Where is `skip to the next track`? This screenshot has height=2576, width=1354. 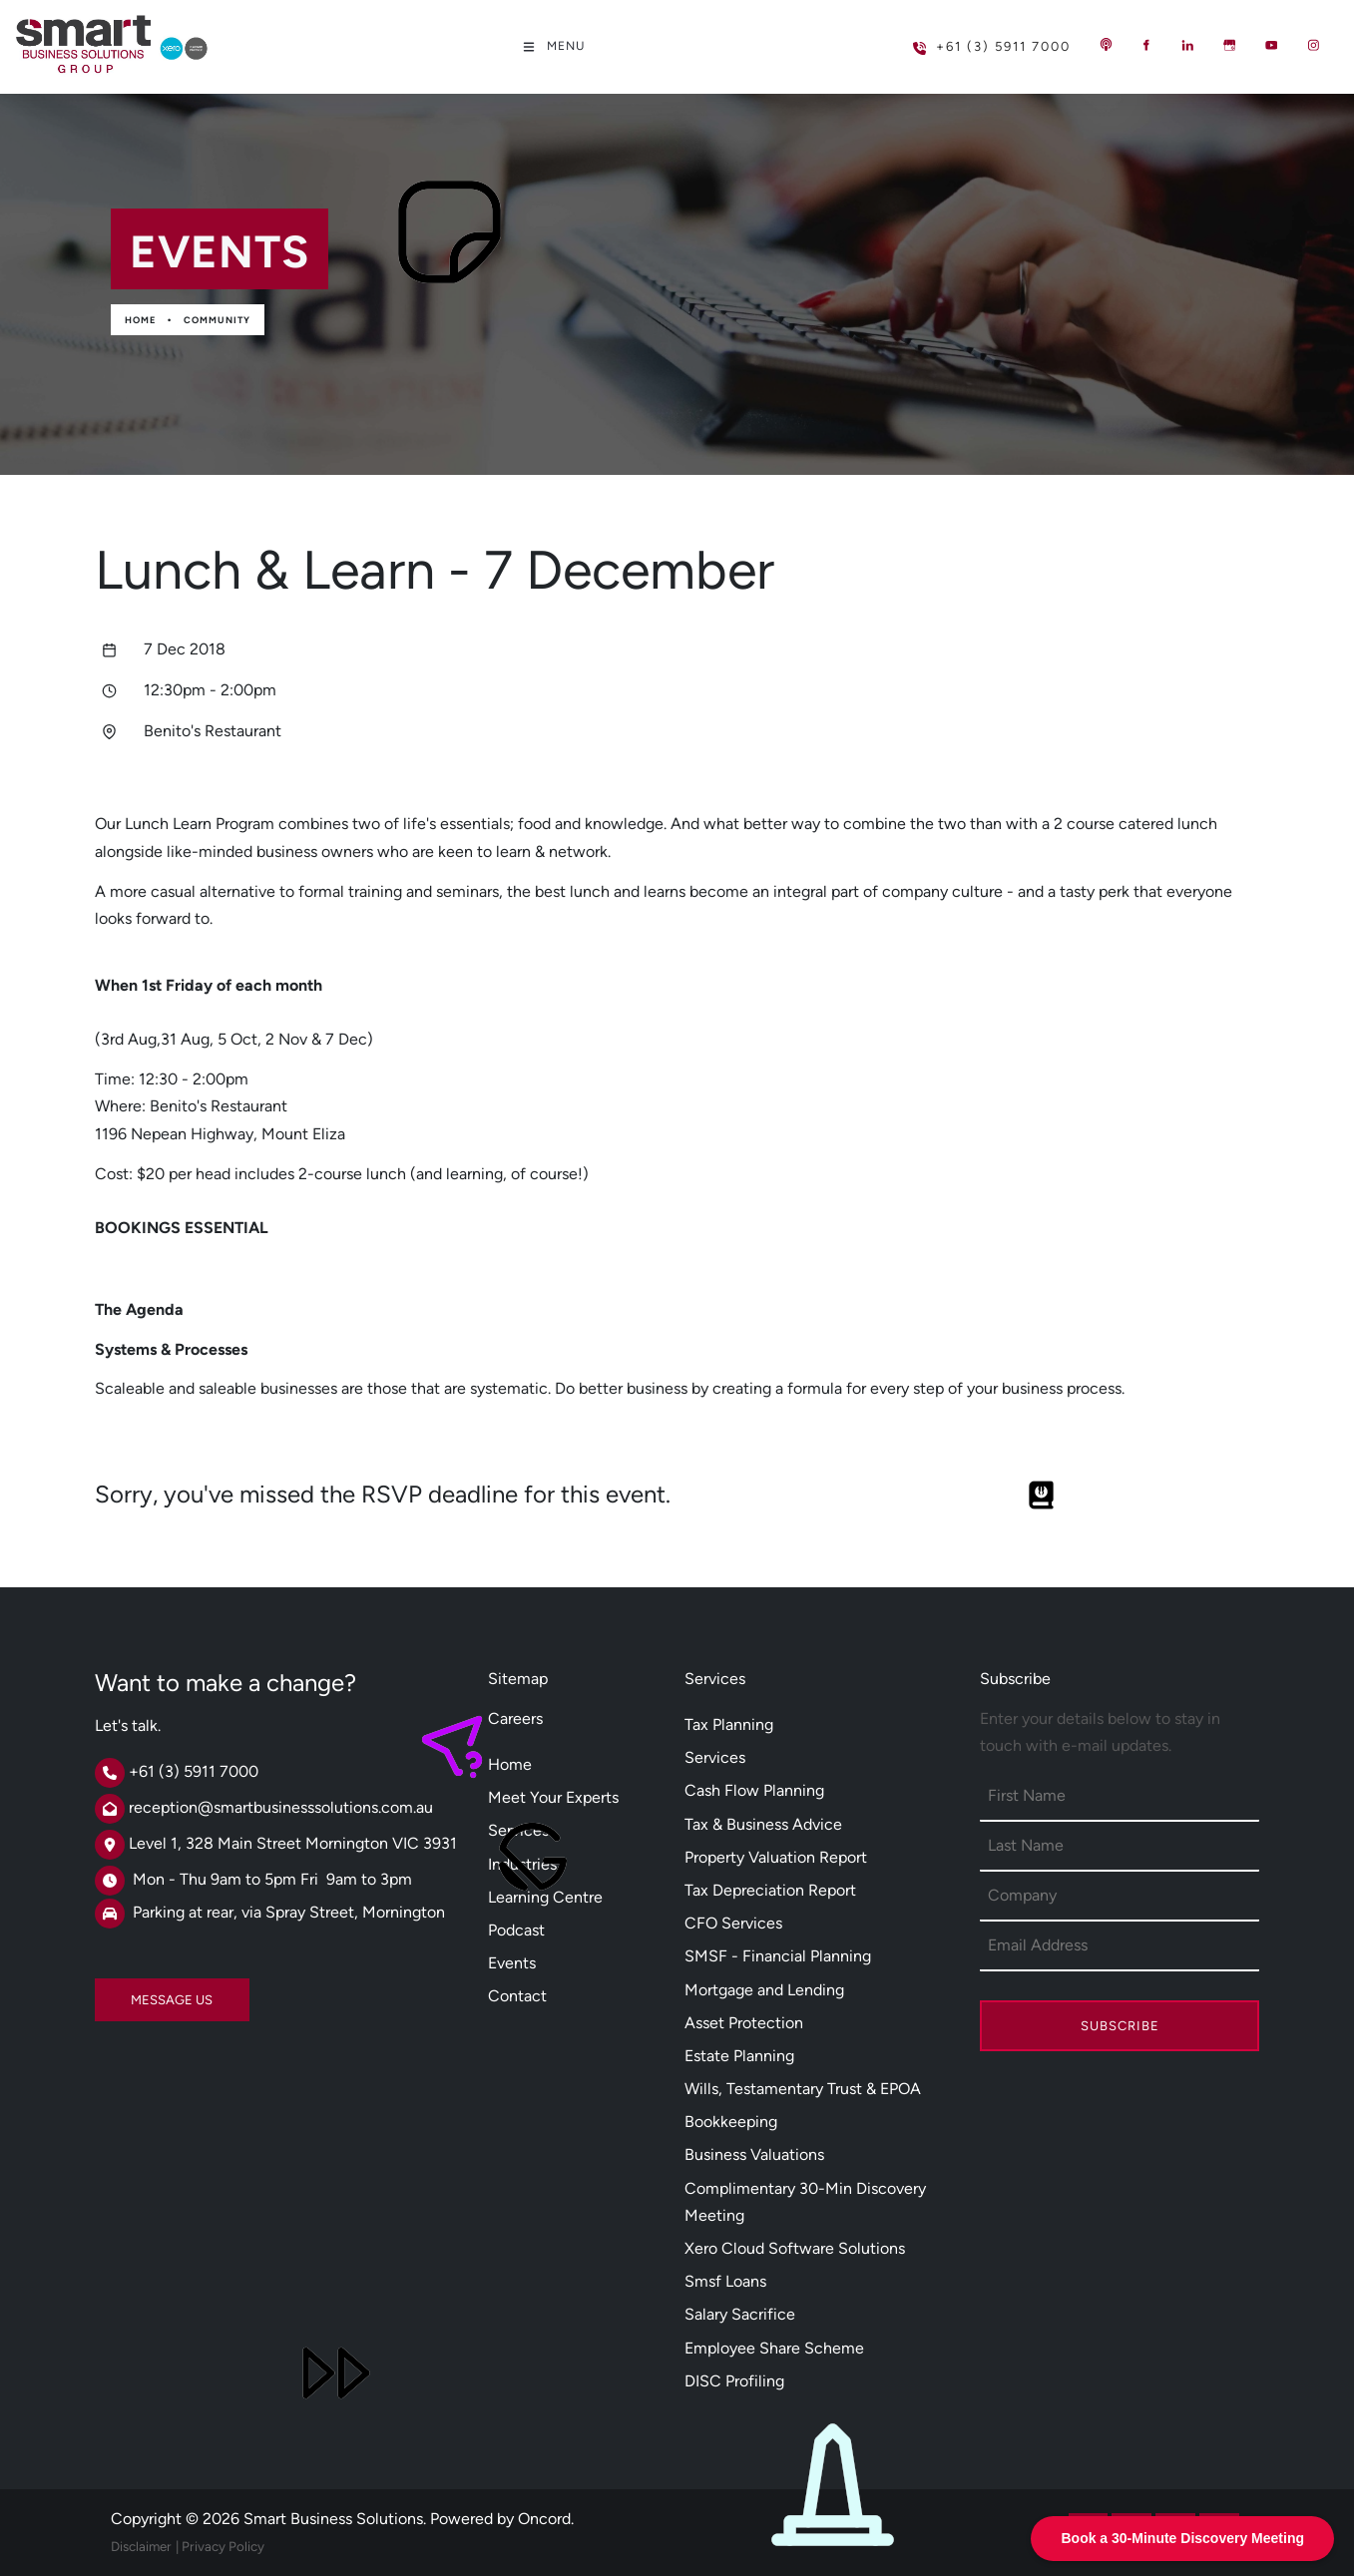 skip to the next track is located at coordinates (334, 2372).